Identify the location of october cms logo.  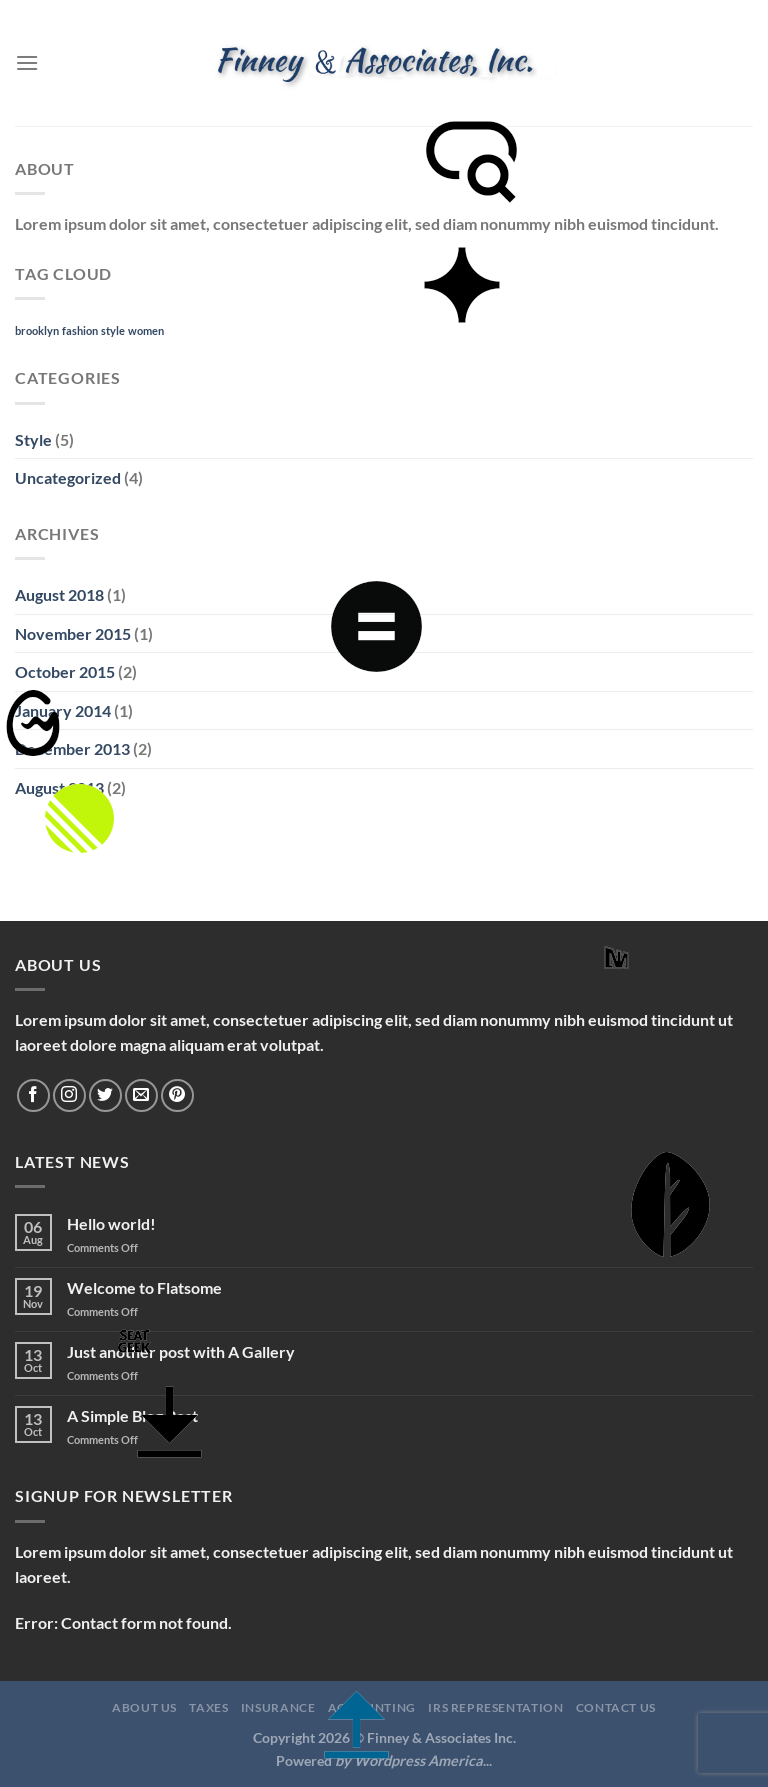
(670, 1204).